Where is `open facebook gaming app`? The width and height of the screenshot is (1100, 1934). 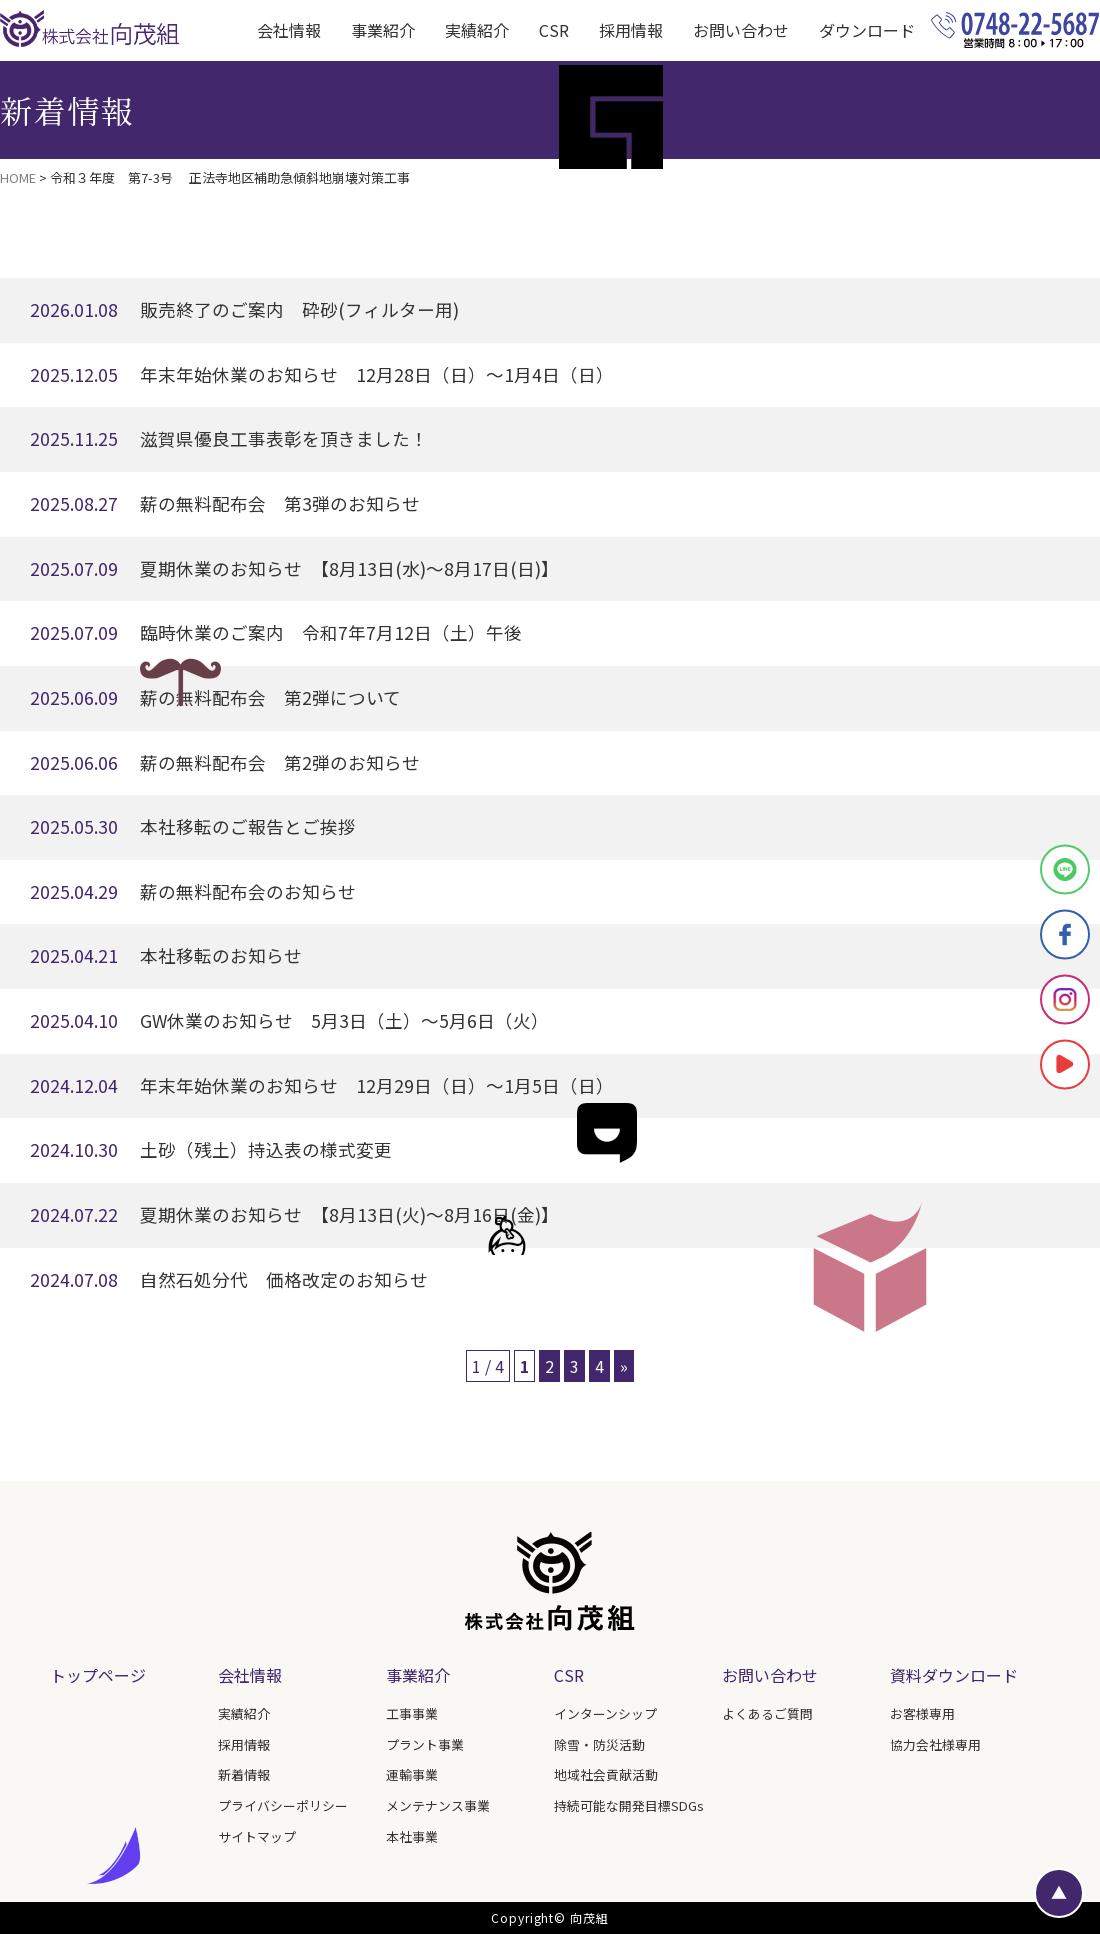 open facebook gaming app is located at coordinates (611, 117).